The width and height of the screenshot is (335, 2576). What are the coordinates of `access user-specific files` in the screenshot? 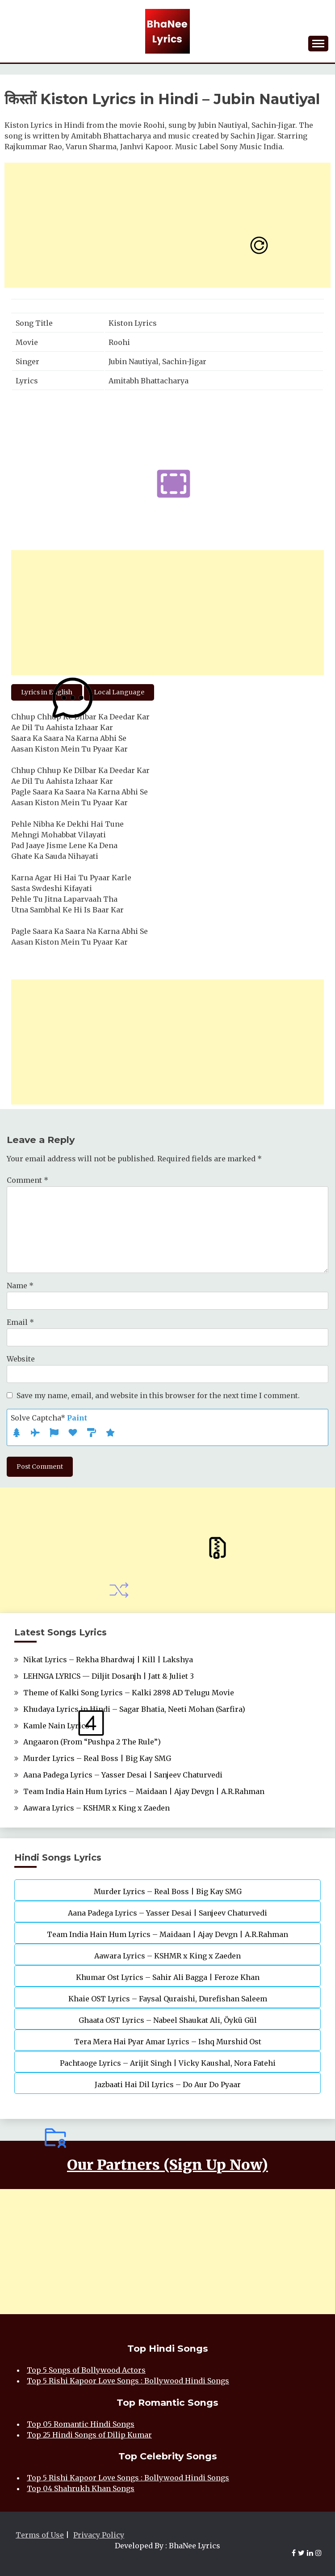 It's located at (55, 2137).